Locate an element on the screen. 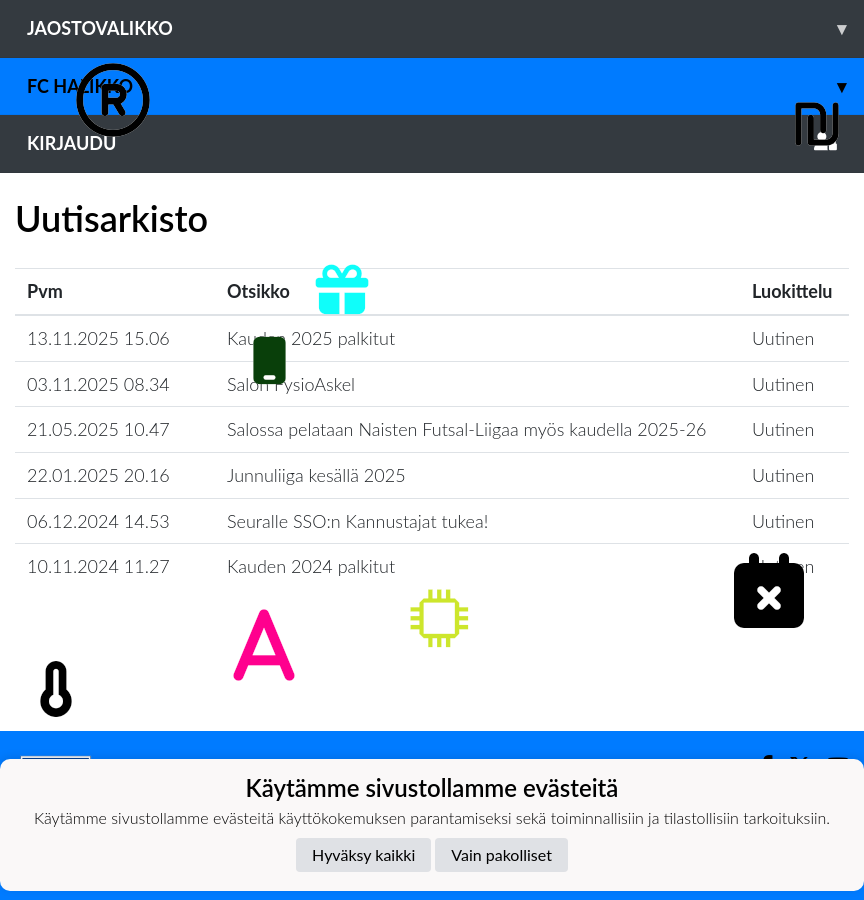 The width and height of the screenshot is (864, 900). view hardware or processor information is located at coordinates (441, 620).